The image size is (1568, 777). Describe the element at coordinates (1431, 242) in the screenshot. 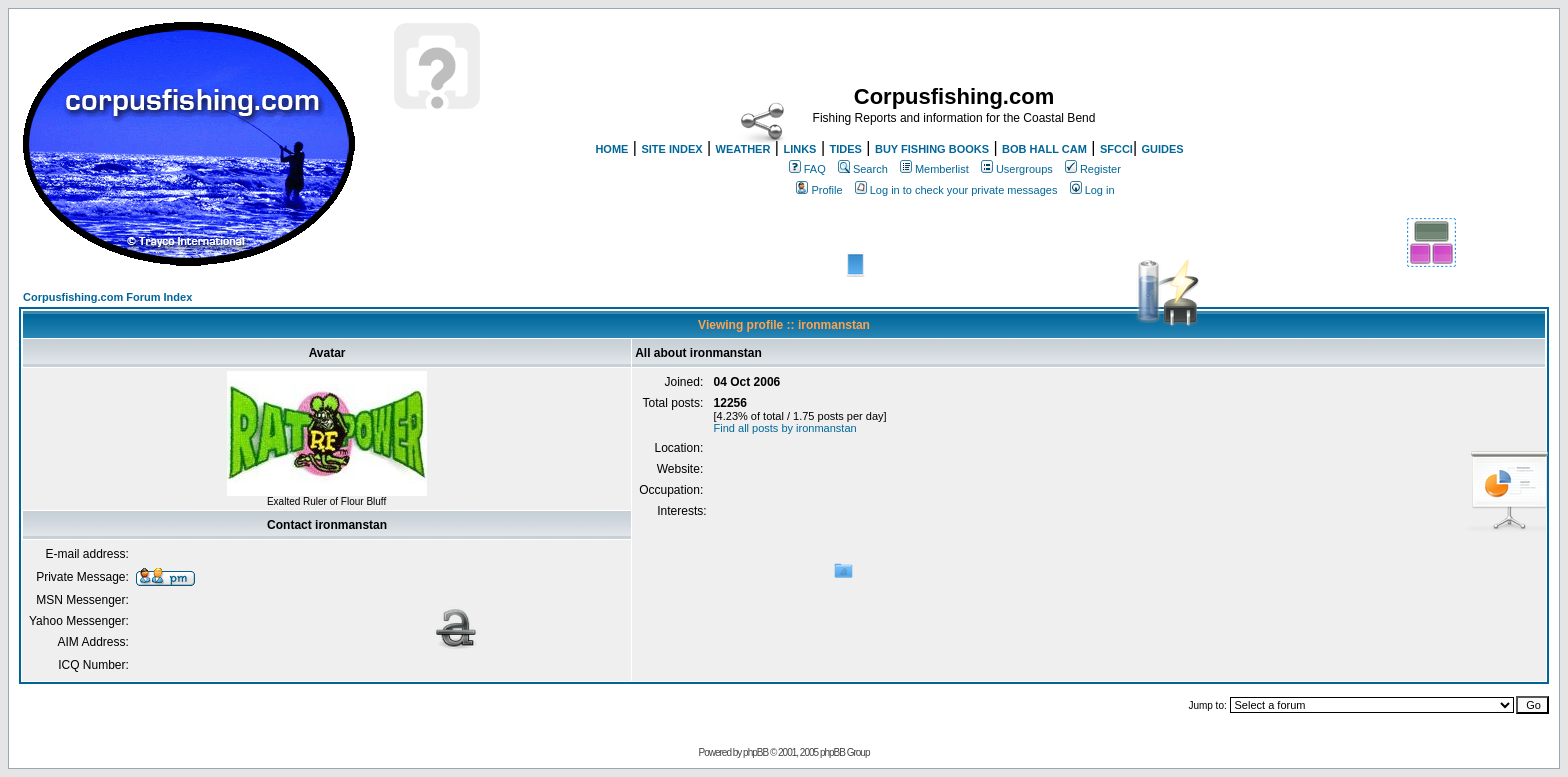

I see `select all items in the current view` at that location.